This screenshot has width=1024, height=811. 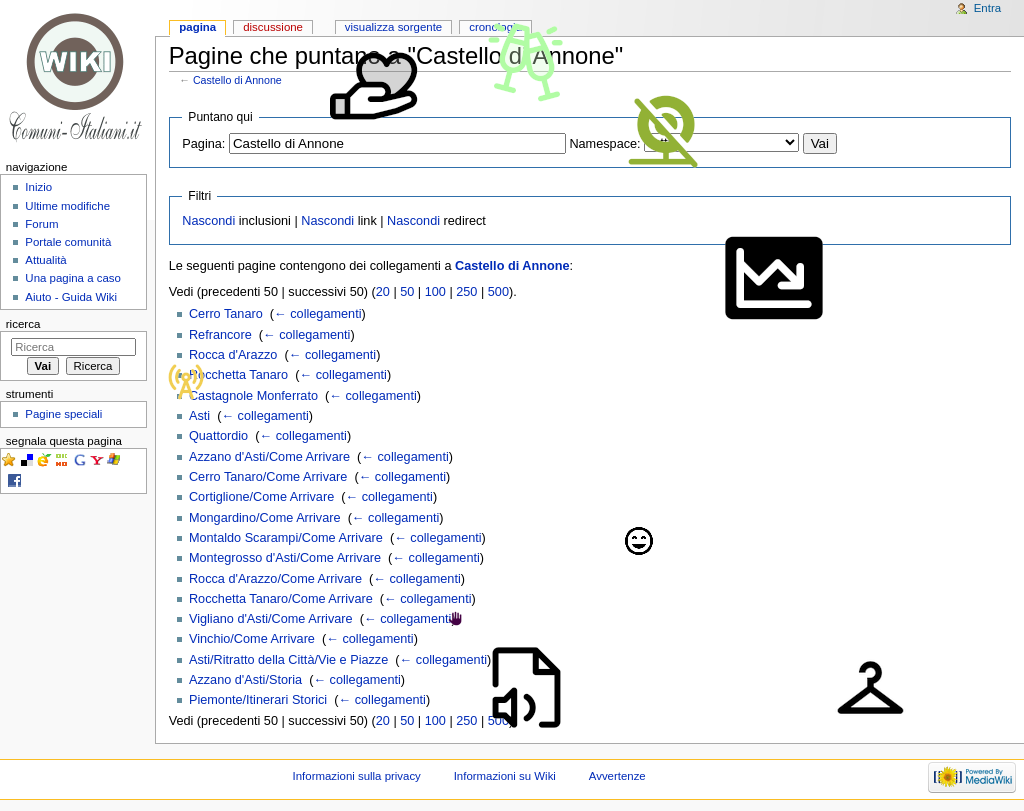 I want to click on view declining trend or performance data, so click(x=774, y=278).